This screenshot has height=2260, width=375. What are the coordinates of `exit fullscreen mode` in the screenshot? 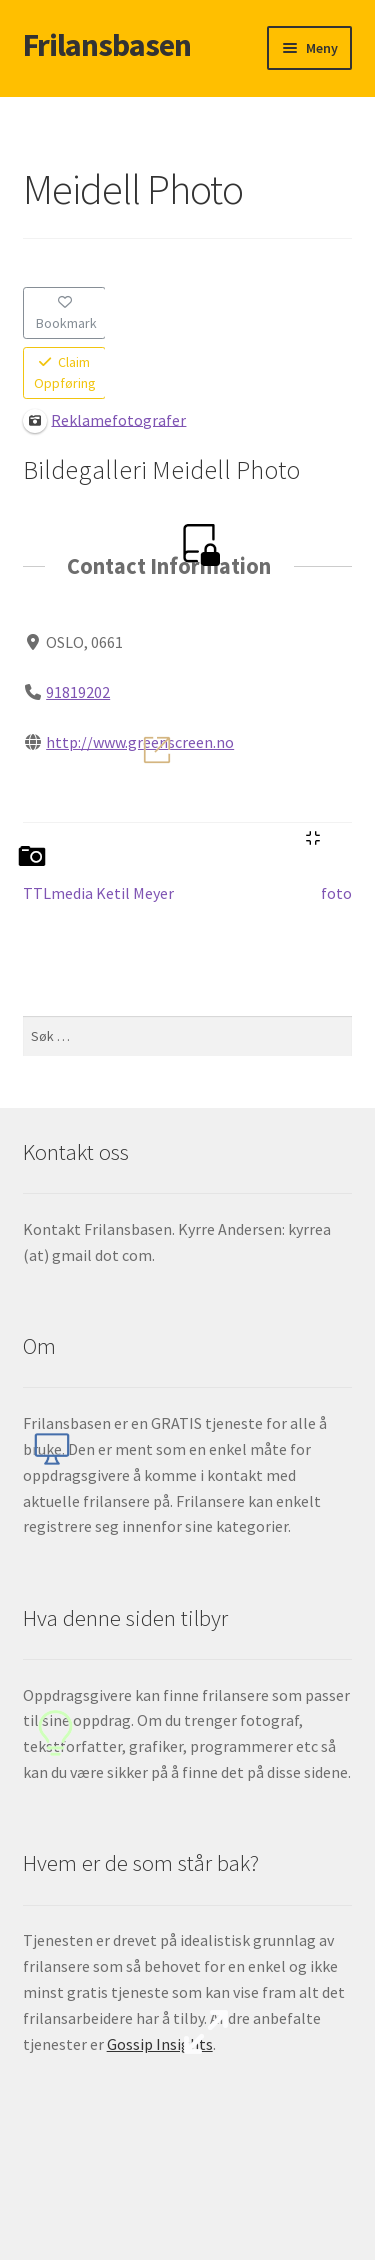 It's located at (313, 838).